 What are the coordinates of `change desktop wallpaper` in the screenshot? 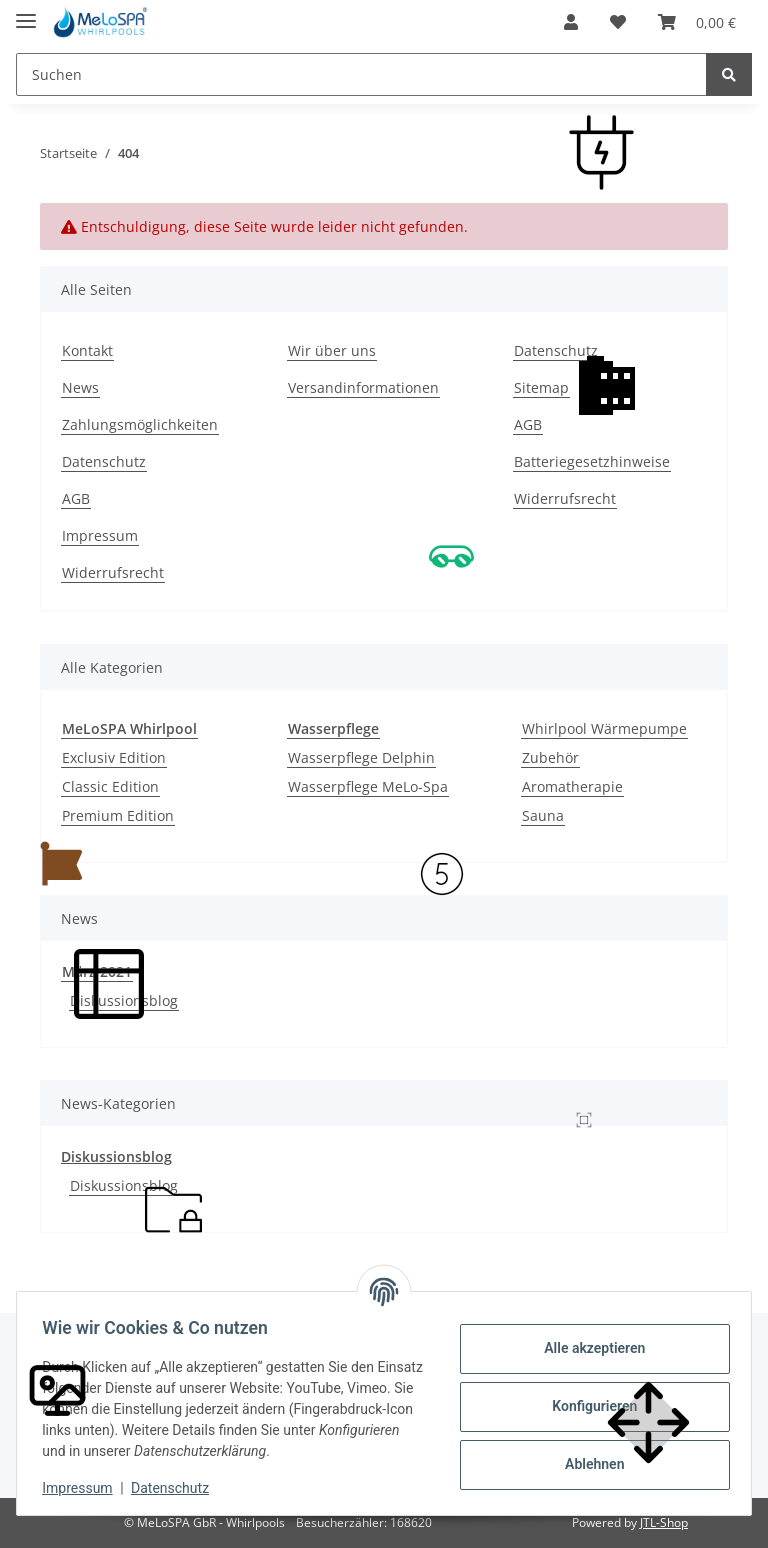 It's located at (57, 1390).